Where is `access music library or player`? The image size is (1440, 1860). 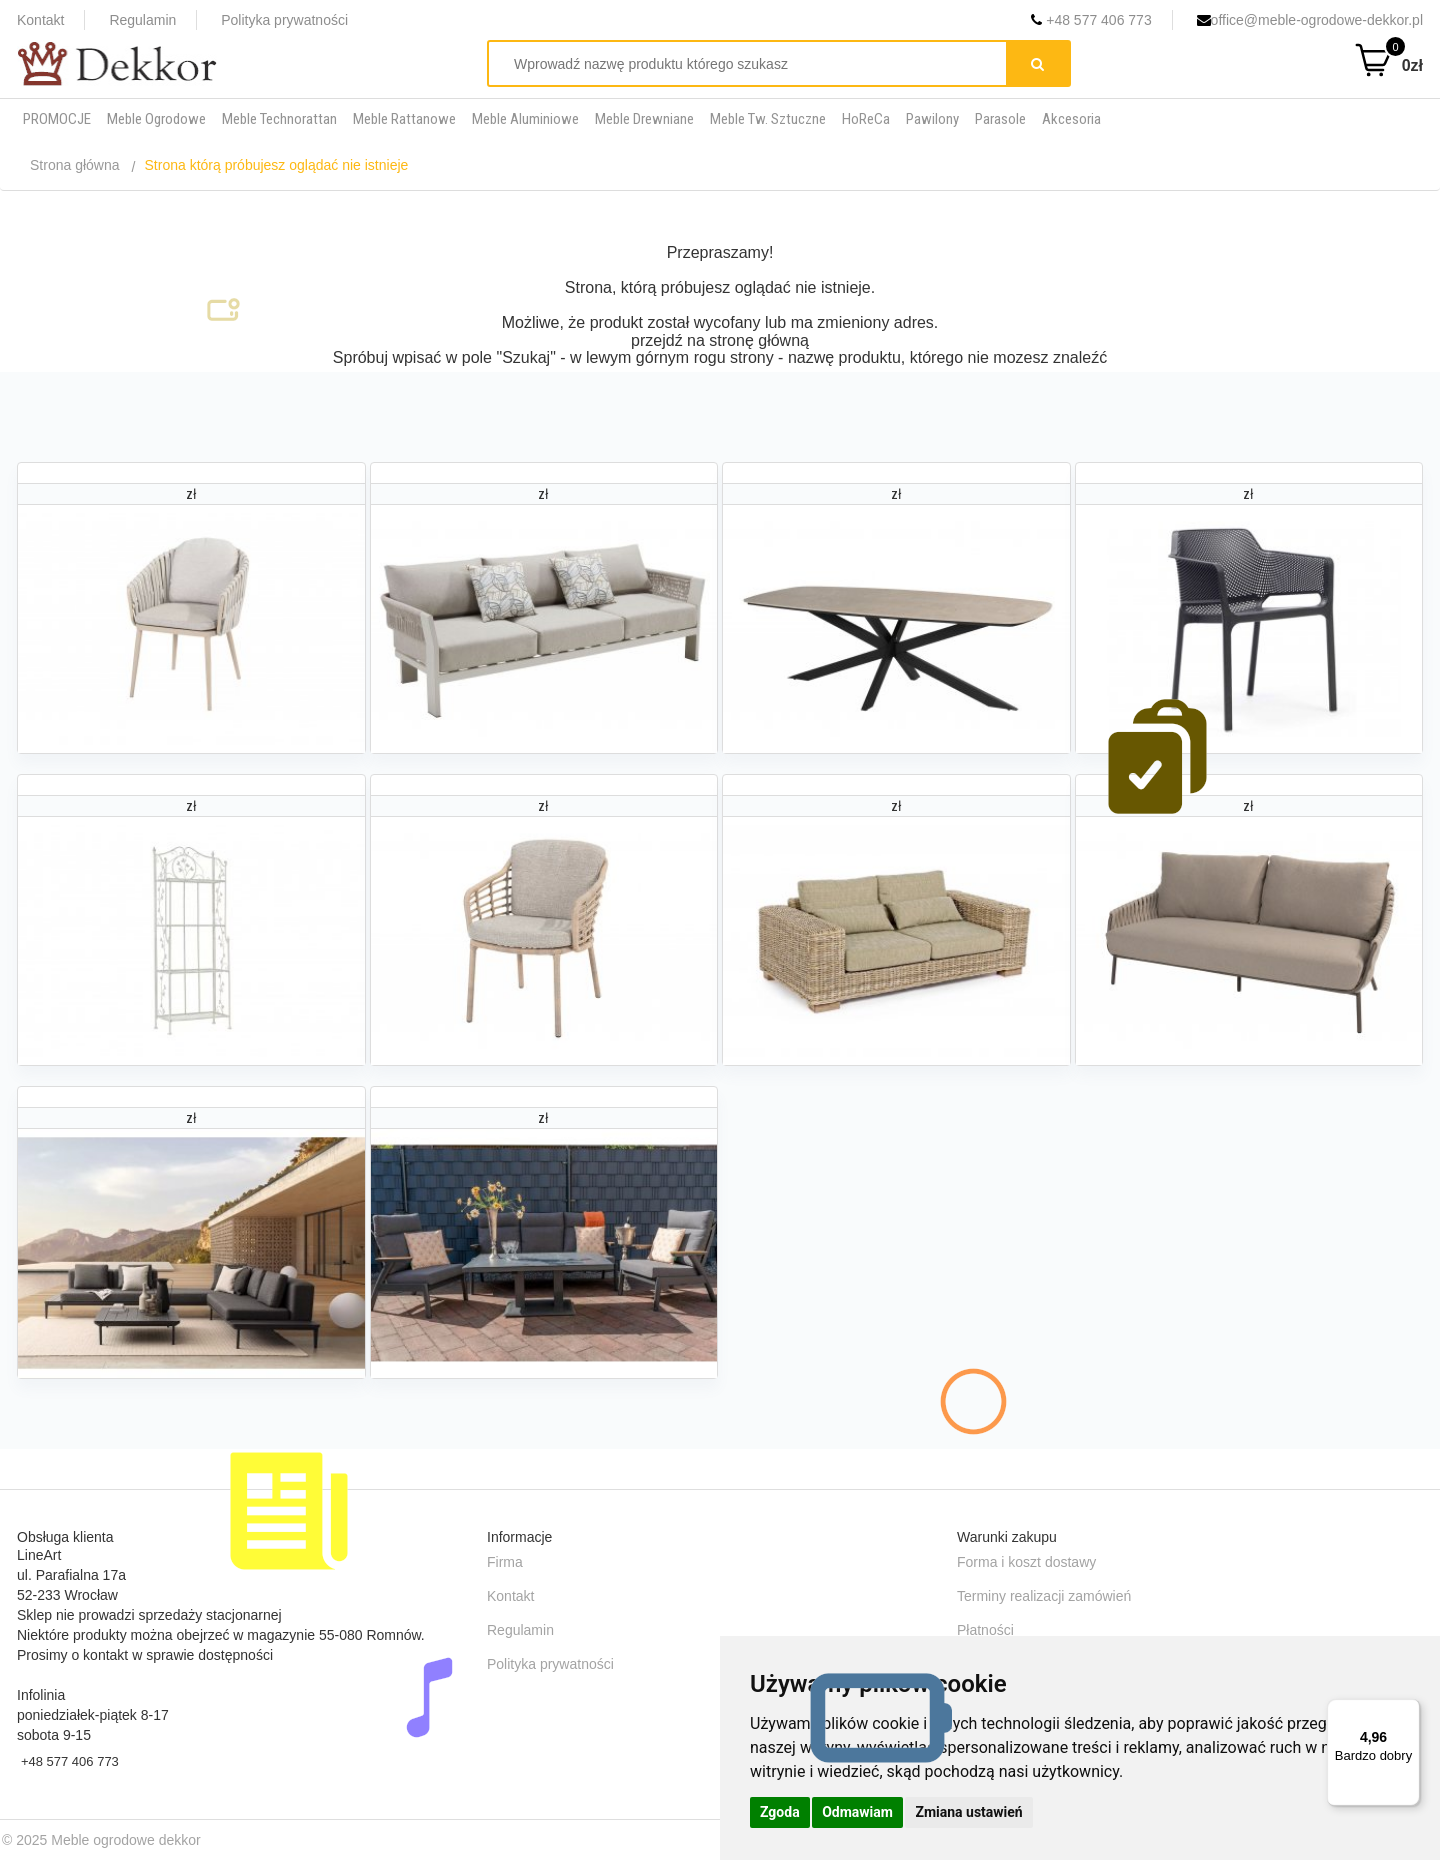 access music library or player is located at coordinates (429, 1697).